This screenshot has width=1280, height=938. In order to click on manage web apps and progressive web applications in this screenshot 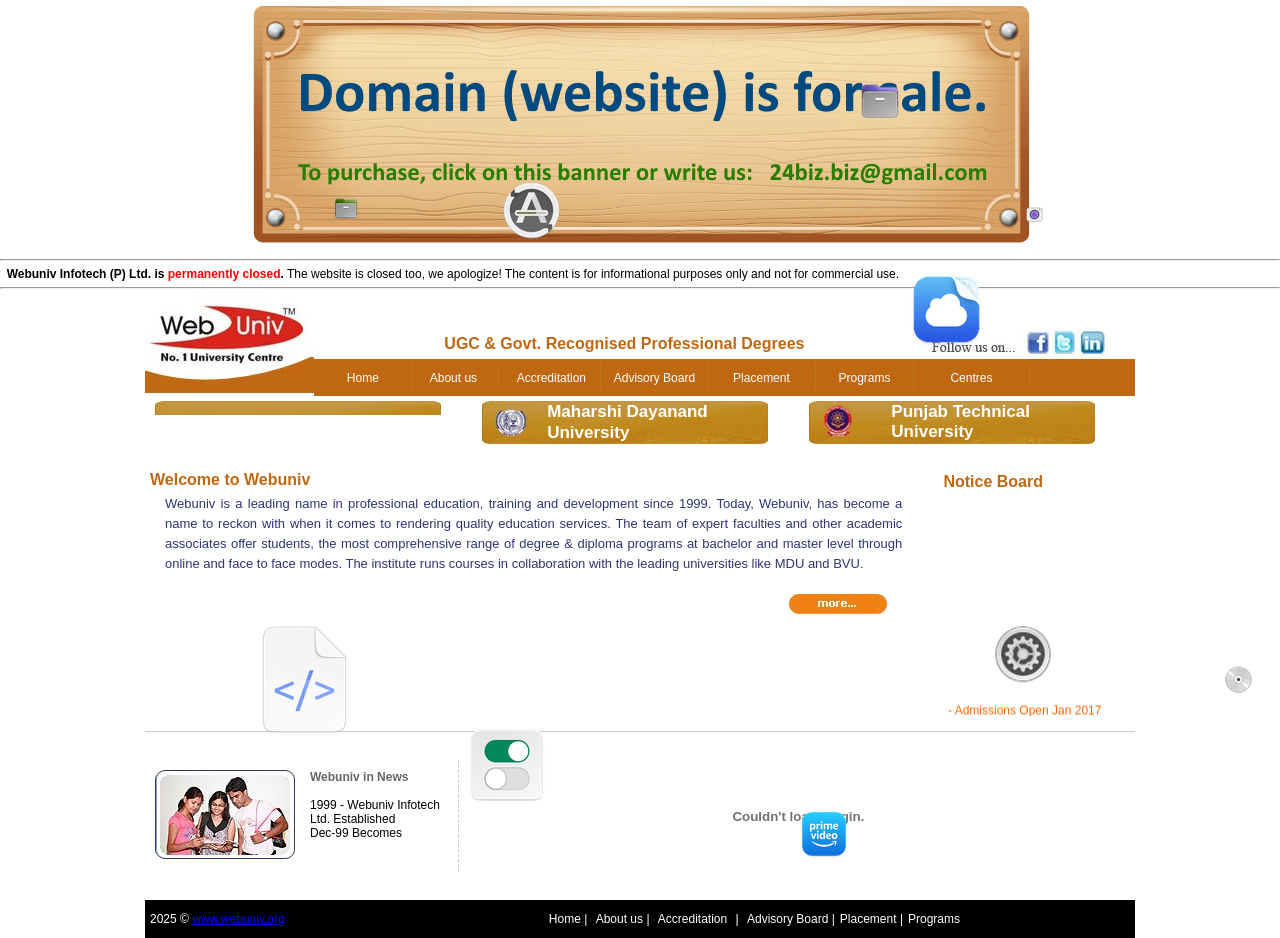, I will do `click(946, 309)`.